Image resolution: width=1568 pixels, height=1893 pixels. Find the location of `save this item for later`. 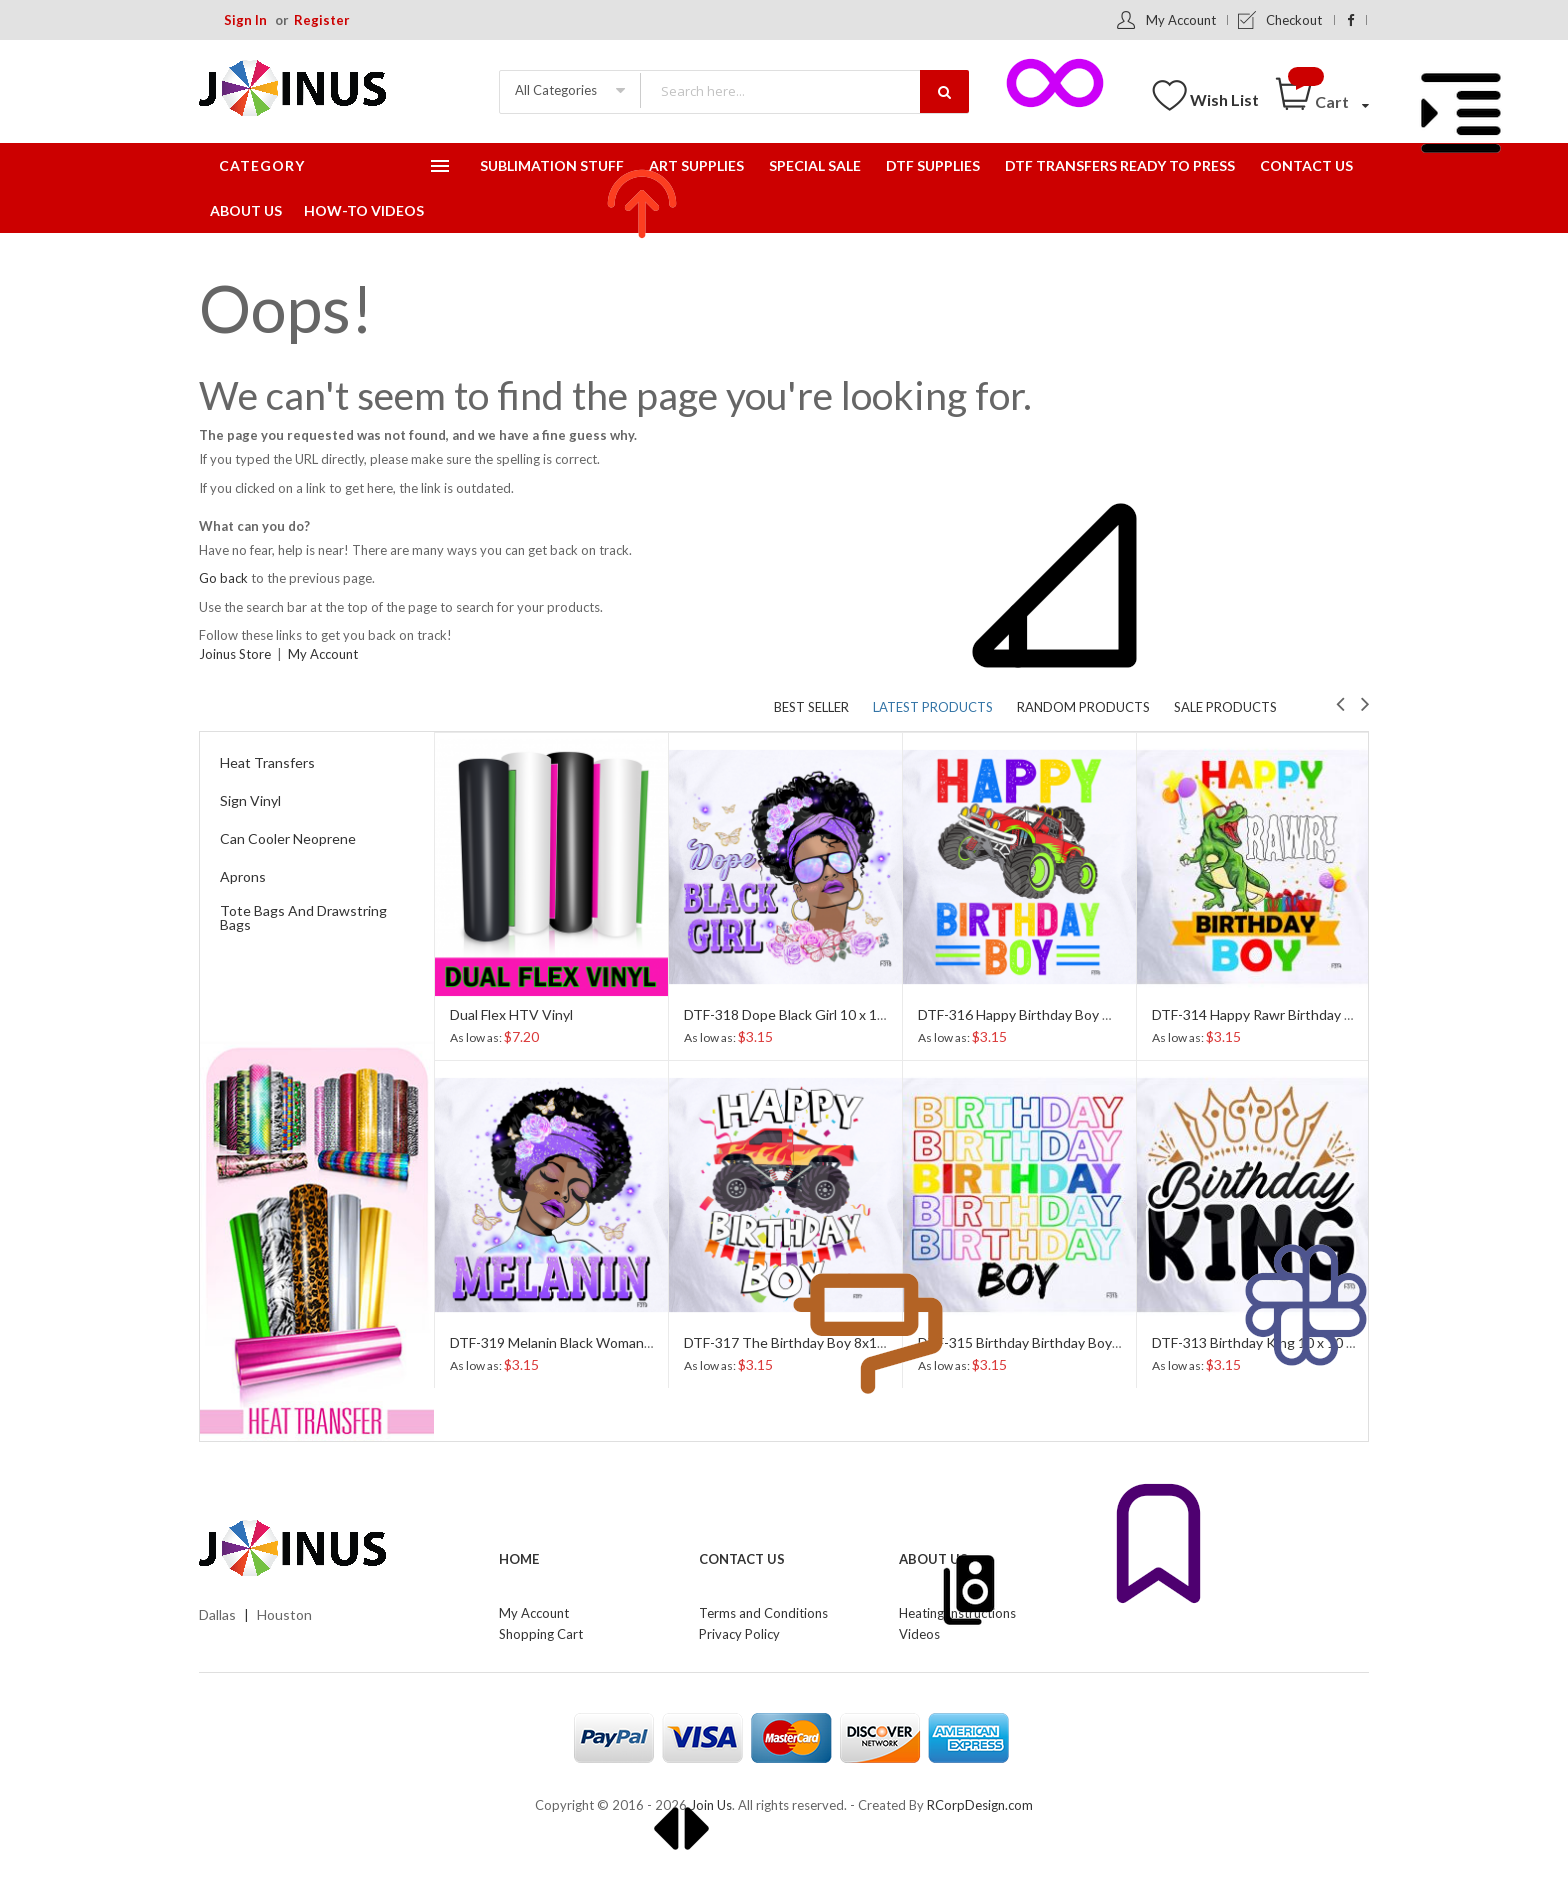

save this item for later is located at coordinates (1158, 1543).